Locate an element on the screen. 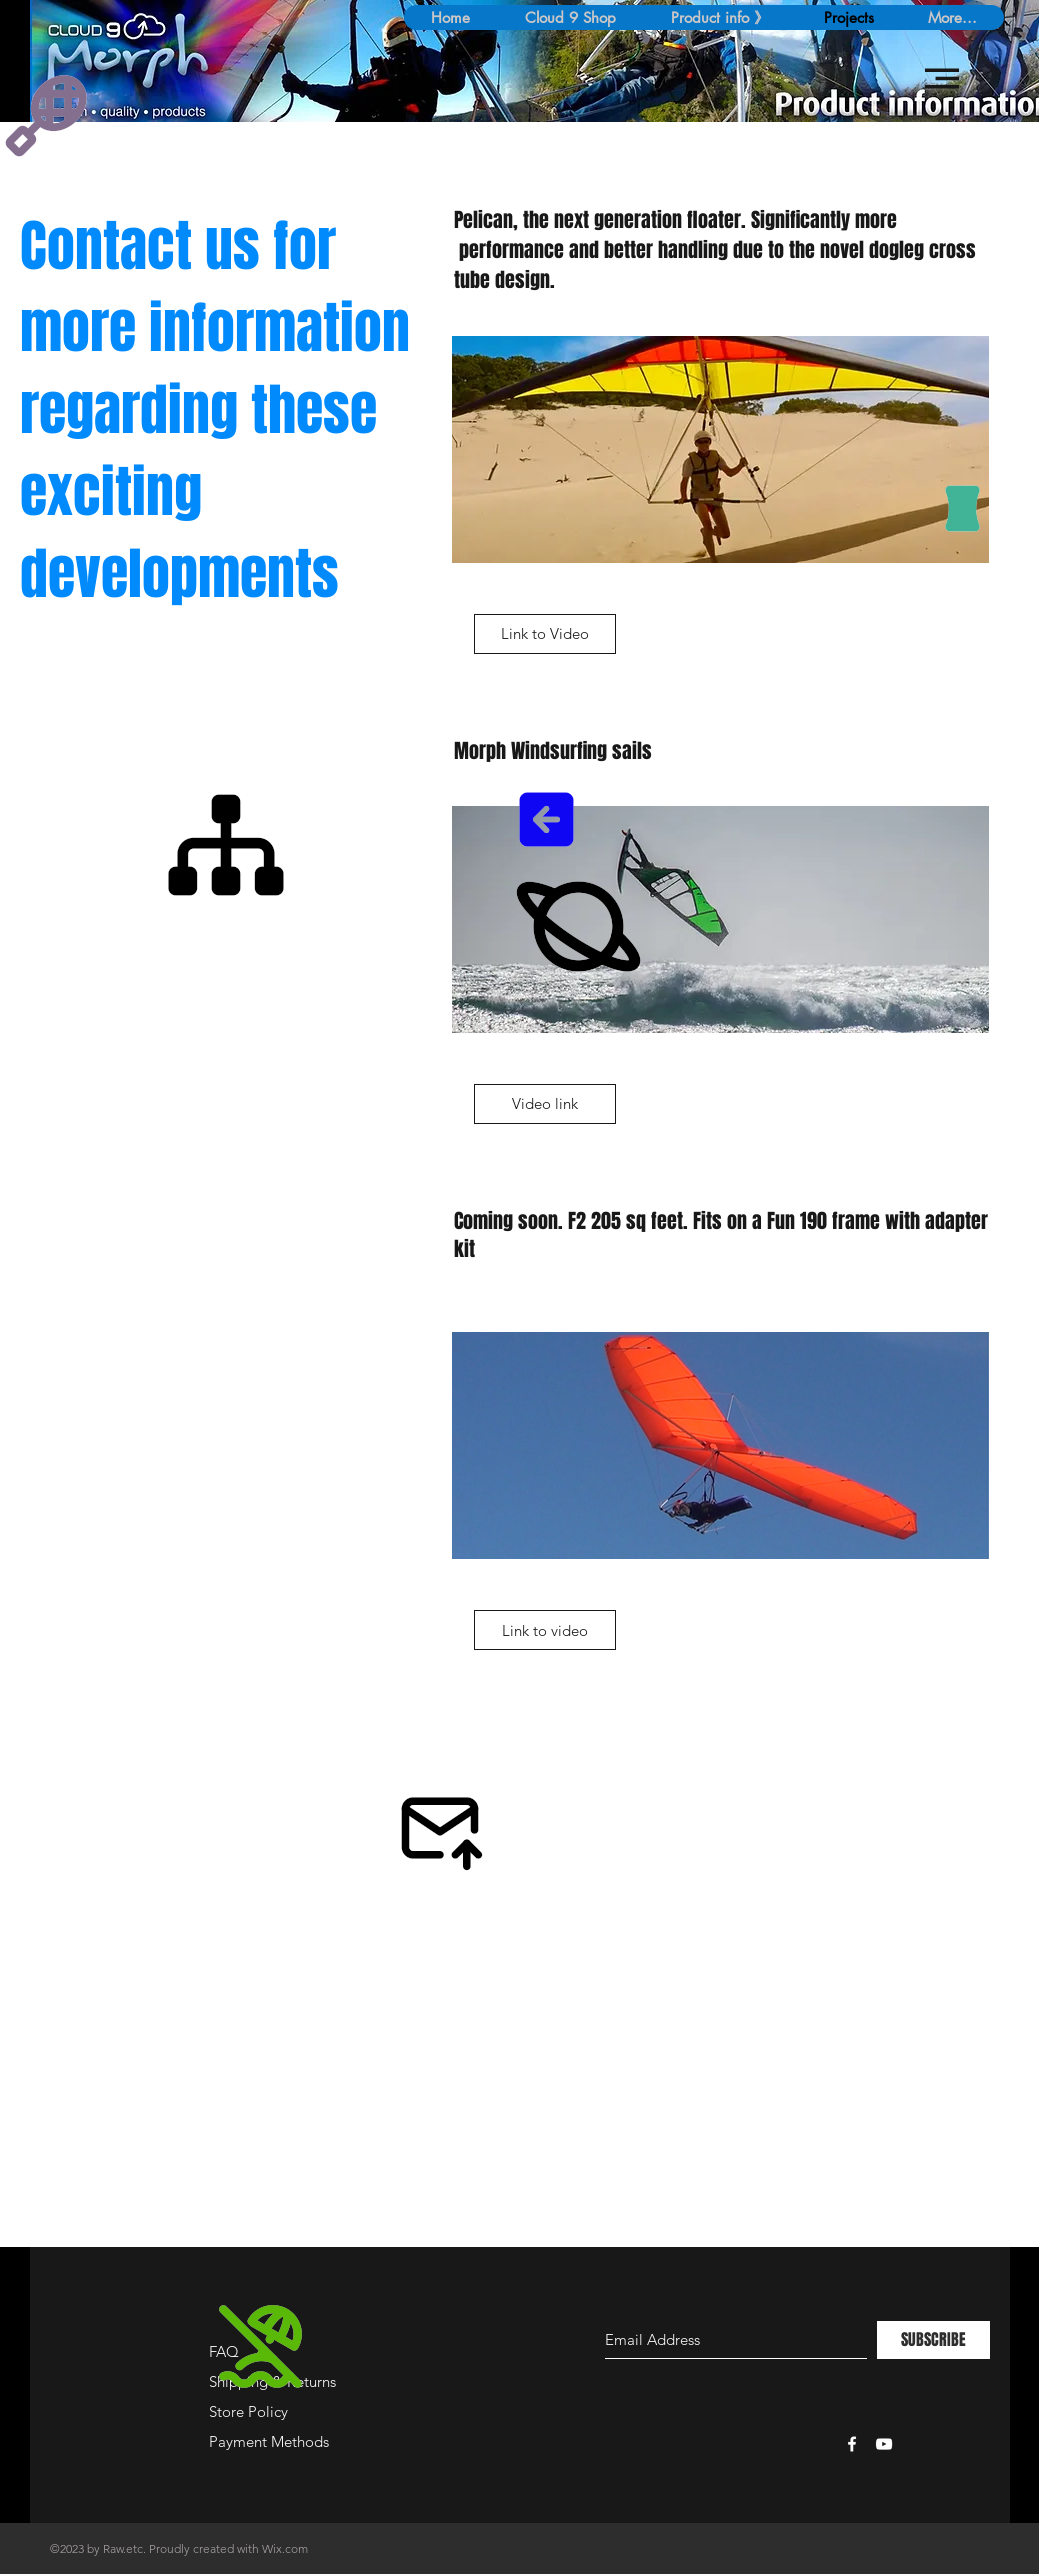 This screenshot has width=1039, height=2574. go back to the previous screen is located at coordinates (546, 819).